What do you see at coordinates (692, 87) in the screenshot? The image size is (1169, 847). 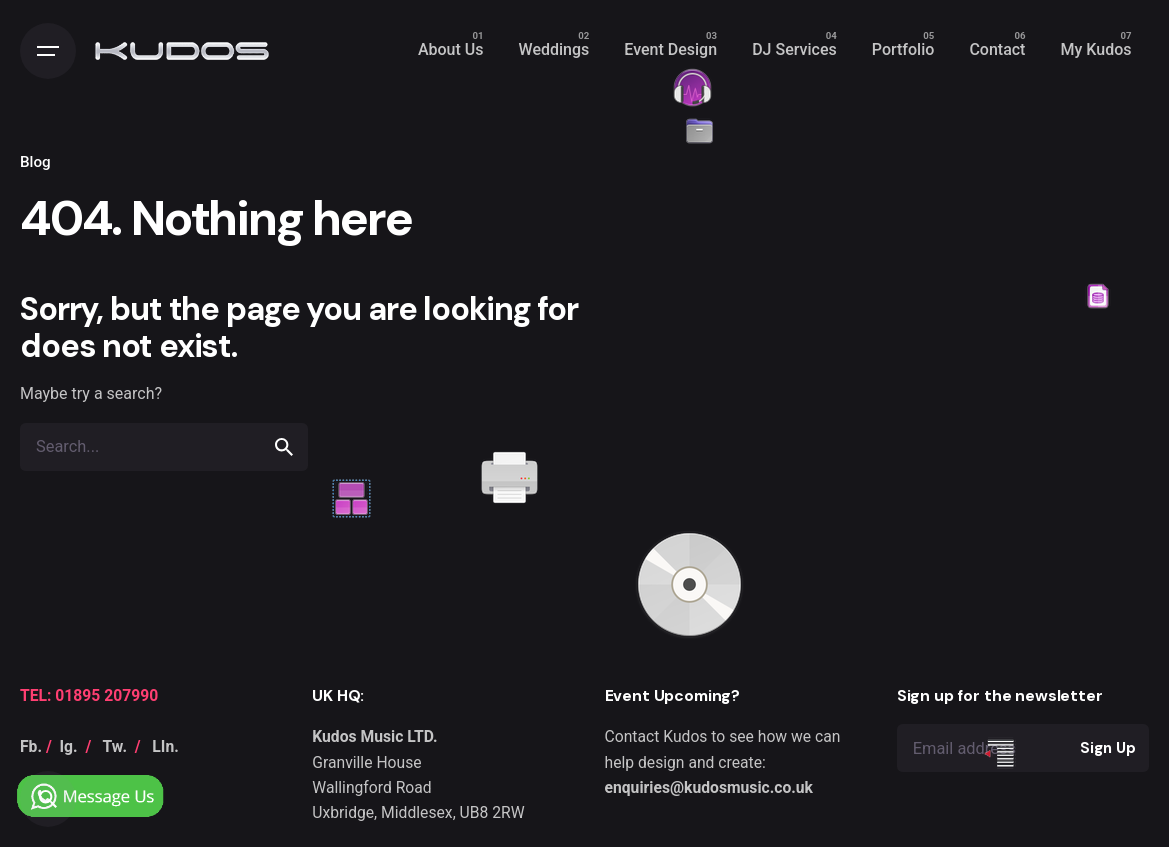 I see `audio headset device connected` at bounding box center [692, 87].